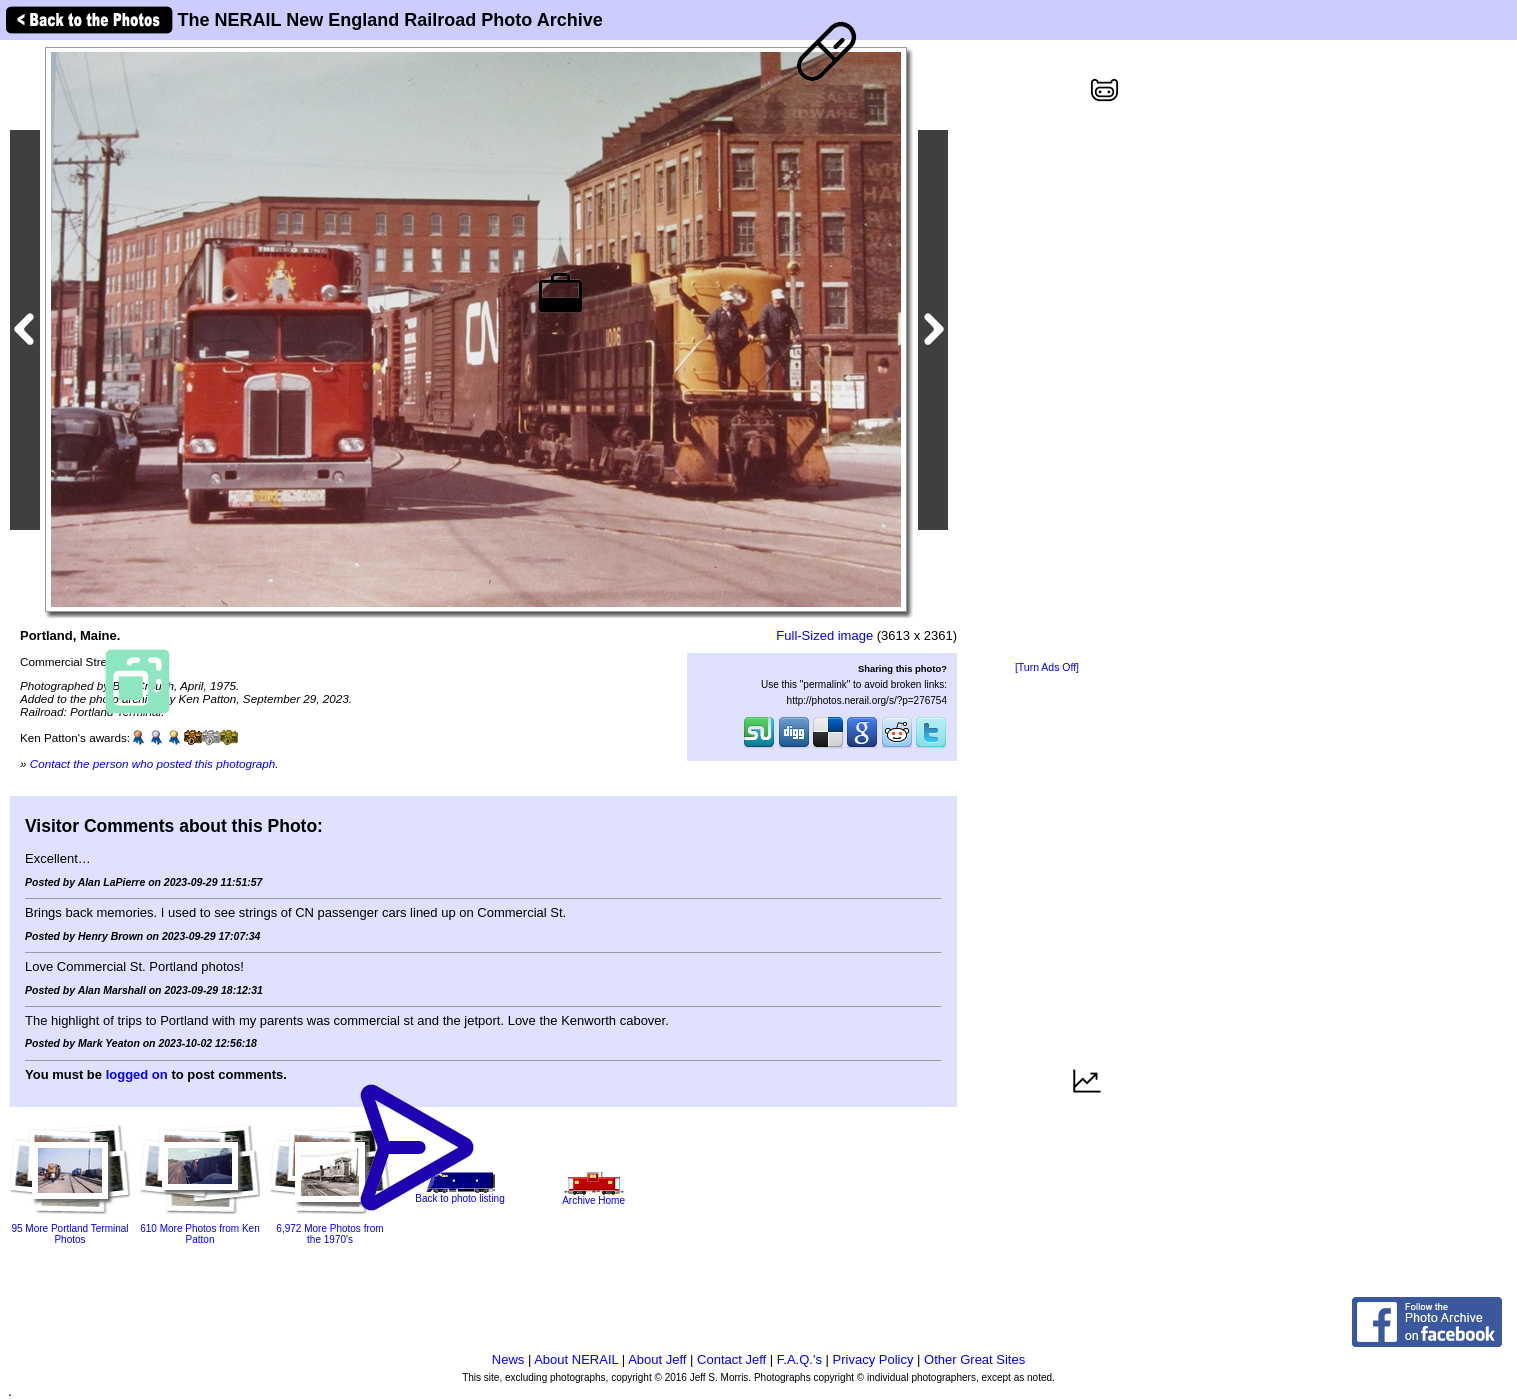 The width and height of the screenshot is (1517, 1399). I want to click on view analytics or performance trends, so click(1087, 1081).